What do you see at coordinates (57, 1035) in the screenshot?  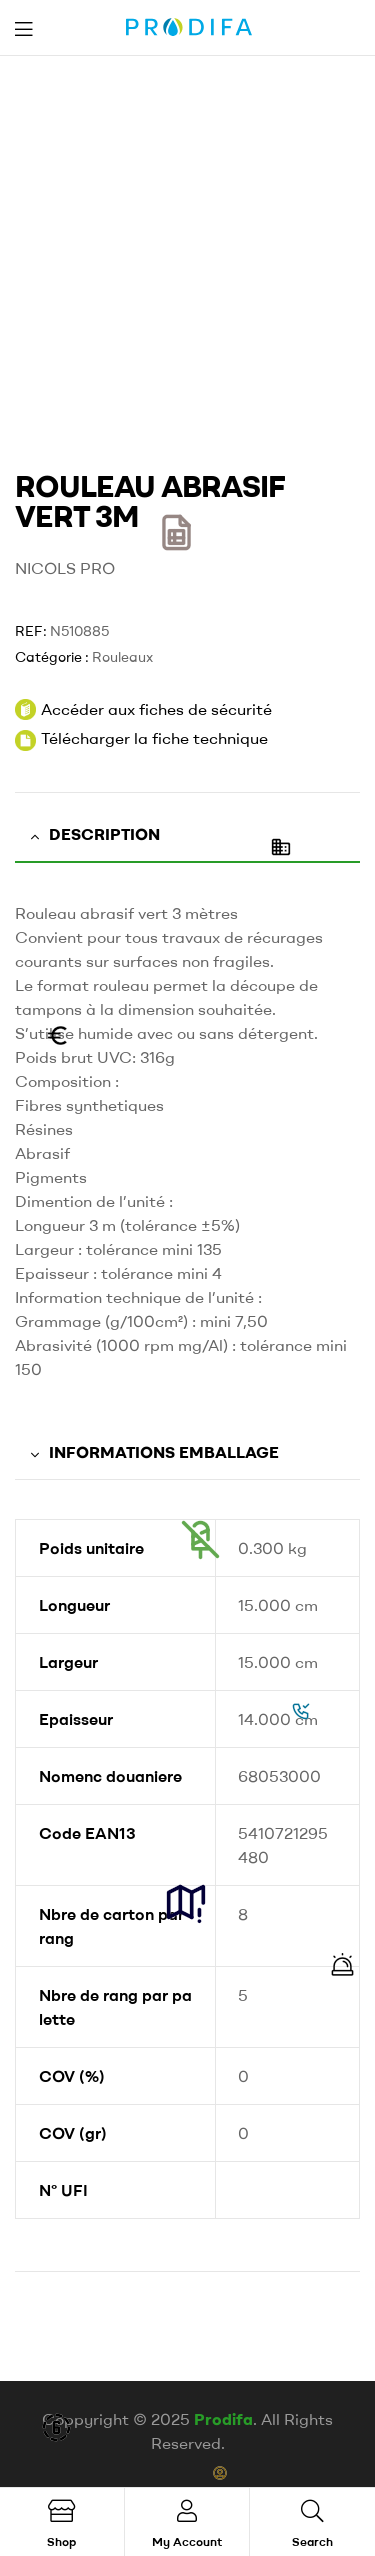 I see `view prices in euros` at bounding box center [57, 1035].